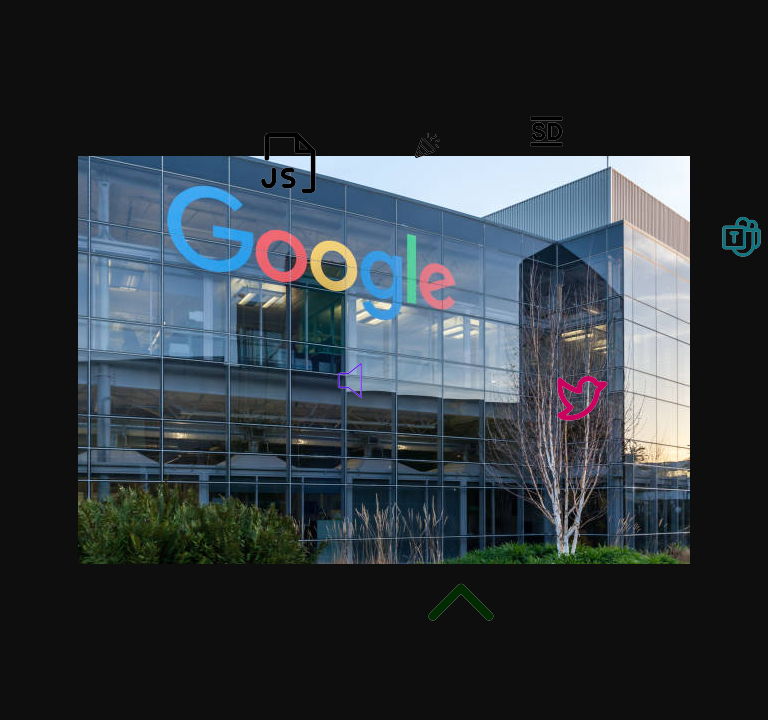 This screenshot has height=720, width=768. What do you see at coordinates (741, 237) in the screenshot?
I see `open microsoft teams` at bounding box center [741, 237].